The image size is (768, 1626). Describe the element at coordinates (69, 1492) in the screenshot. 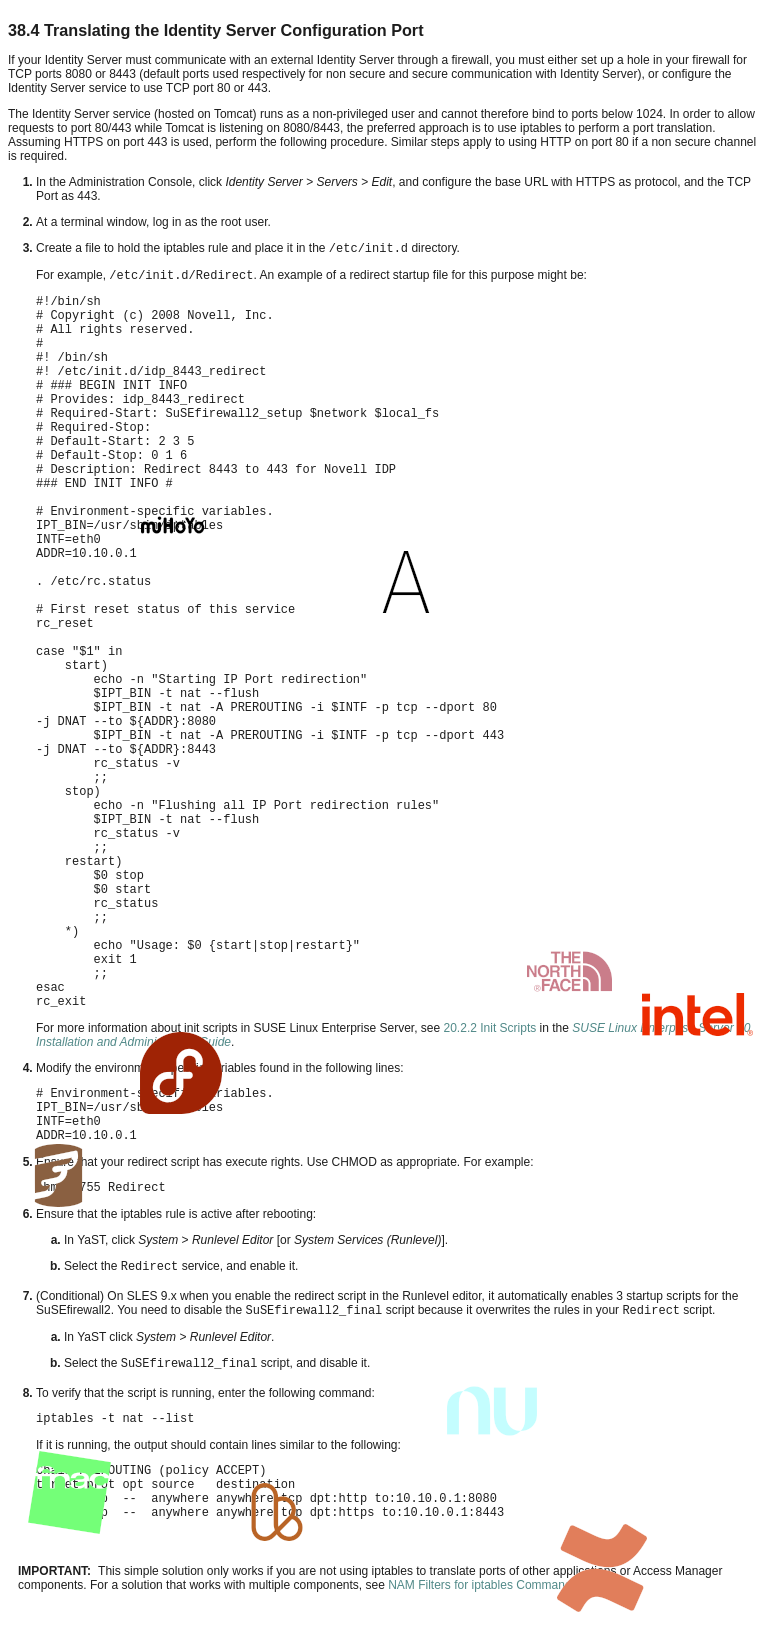

I see `visit the Fnac website or app` at that location.